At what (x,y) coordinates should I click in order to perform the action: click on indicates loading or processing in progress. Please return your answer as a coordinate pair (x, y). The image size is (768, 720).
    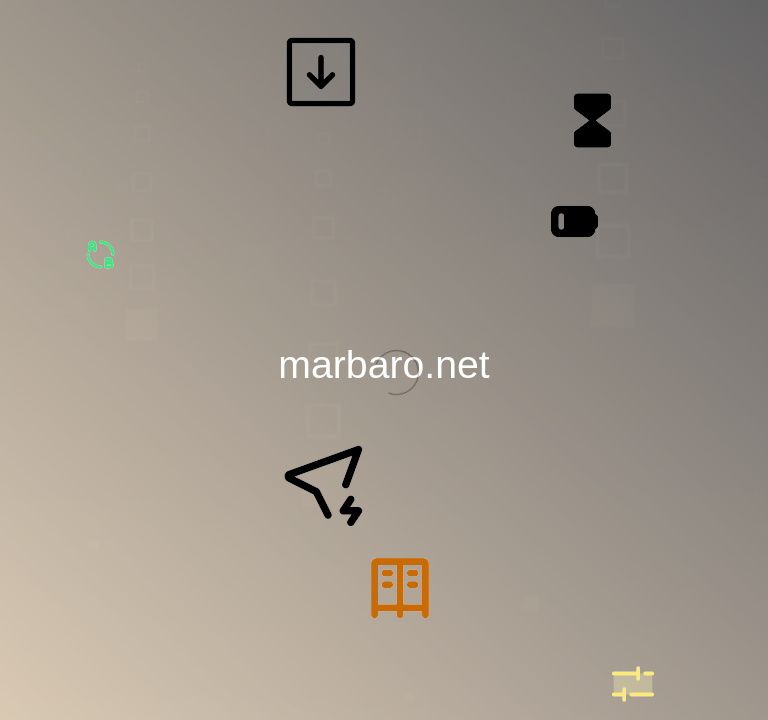
    Looking at the image, I should click on (592, 120).